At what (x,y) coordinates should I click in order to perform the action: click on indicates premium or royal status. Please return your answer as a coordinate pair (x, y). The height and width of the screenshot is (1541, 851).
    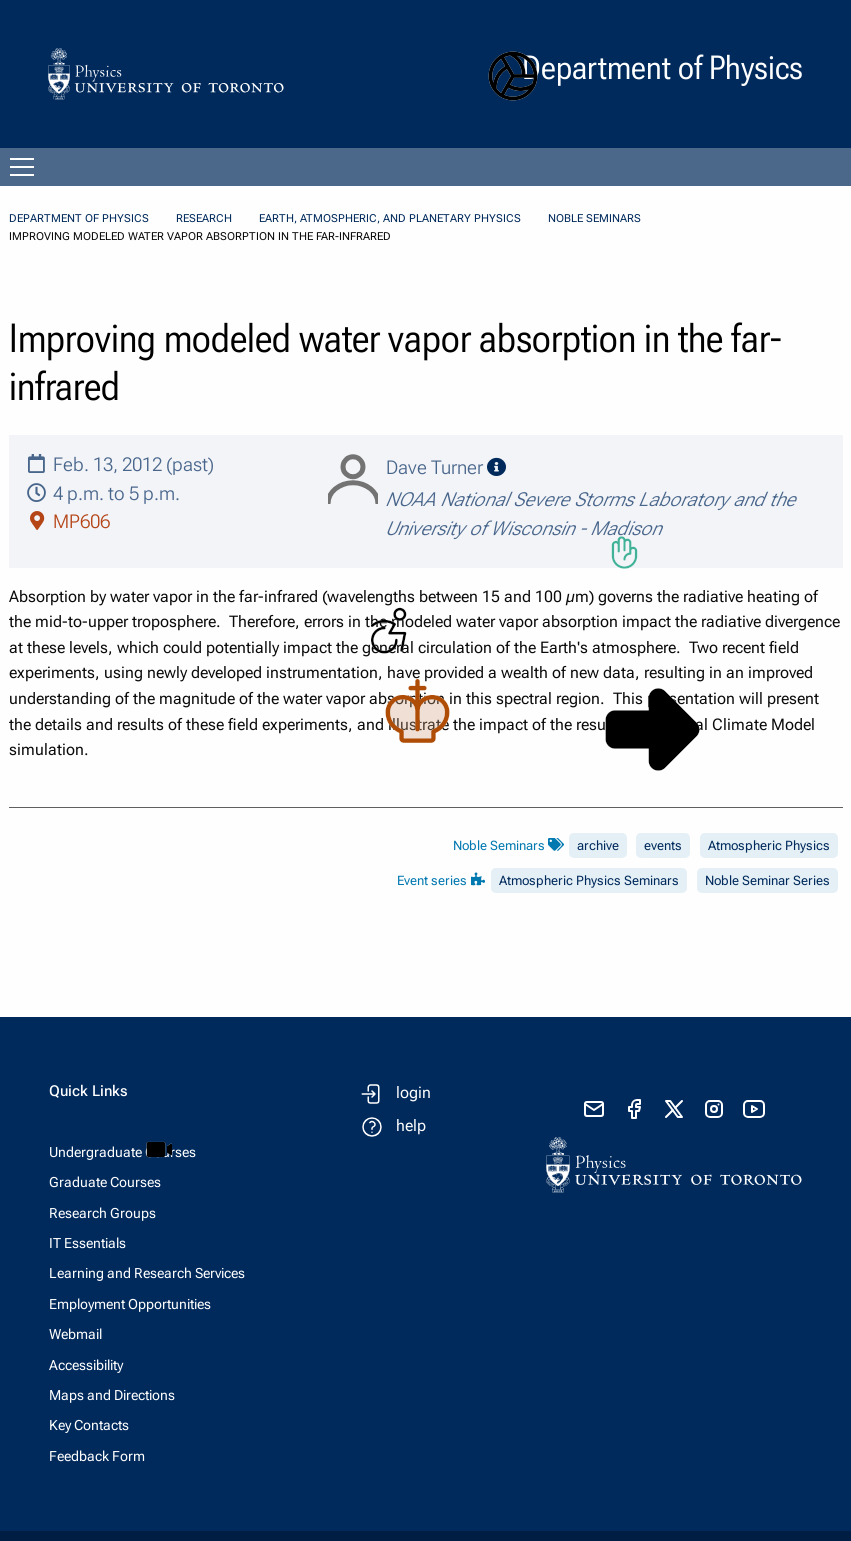
    Looking at the image, I should click on (417, 715).